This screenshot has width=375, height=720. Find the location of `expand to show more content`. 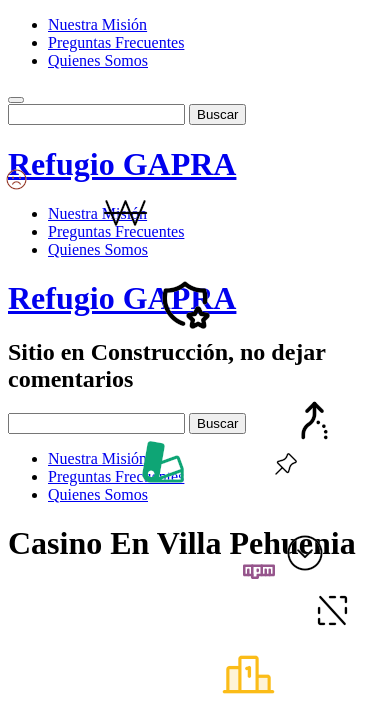

expand to show more content is located at coordinates (305, 553).